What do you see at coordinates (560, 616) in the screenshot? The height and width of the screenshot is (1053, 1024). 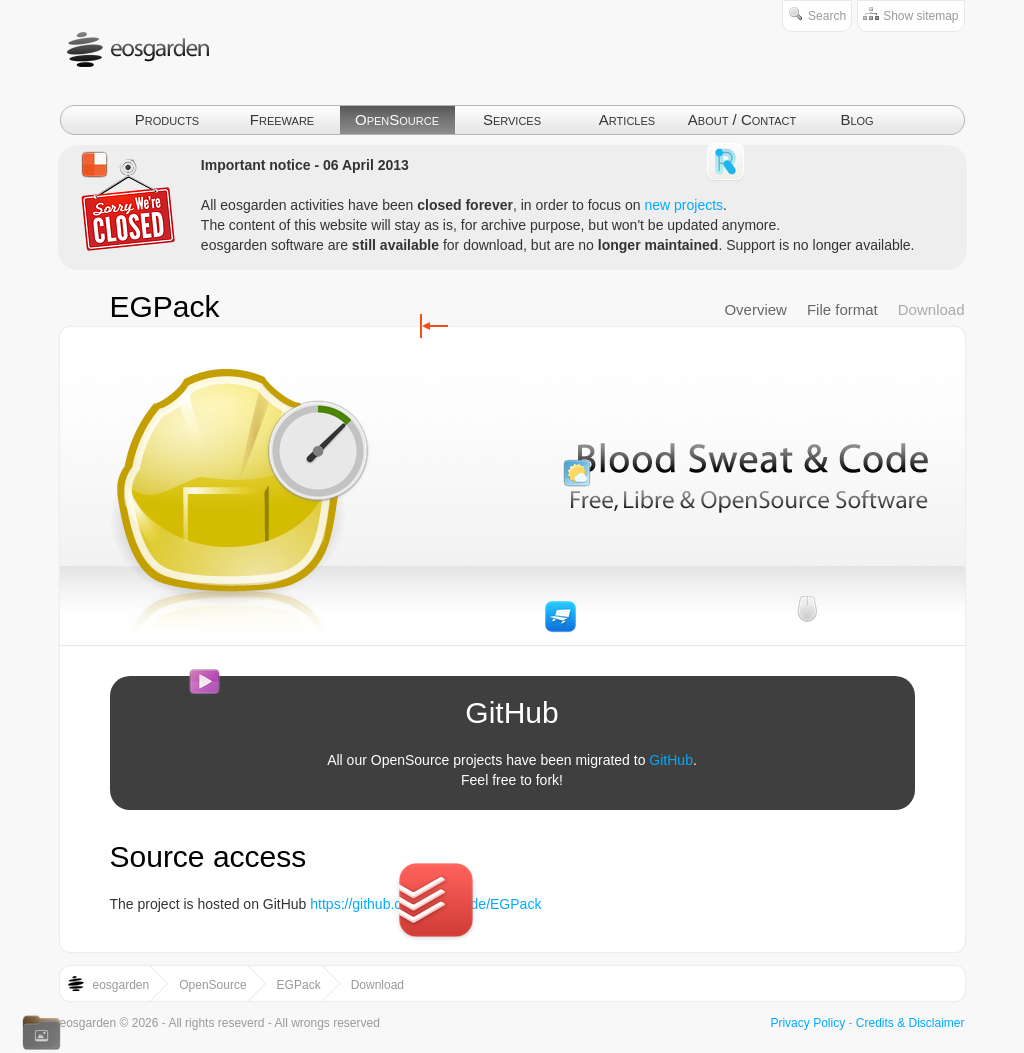 I see `open blockbench 3d modeling application` at bounding box center [560, 616].